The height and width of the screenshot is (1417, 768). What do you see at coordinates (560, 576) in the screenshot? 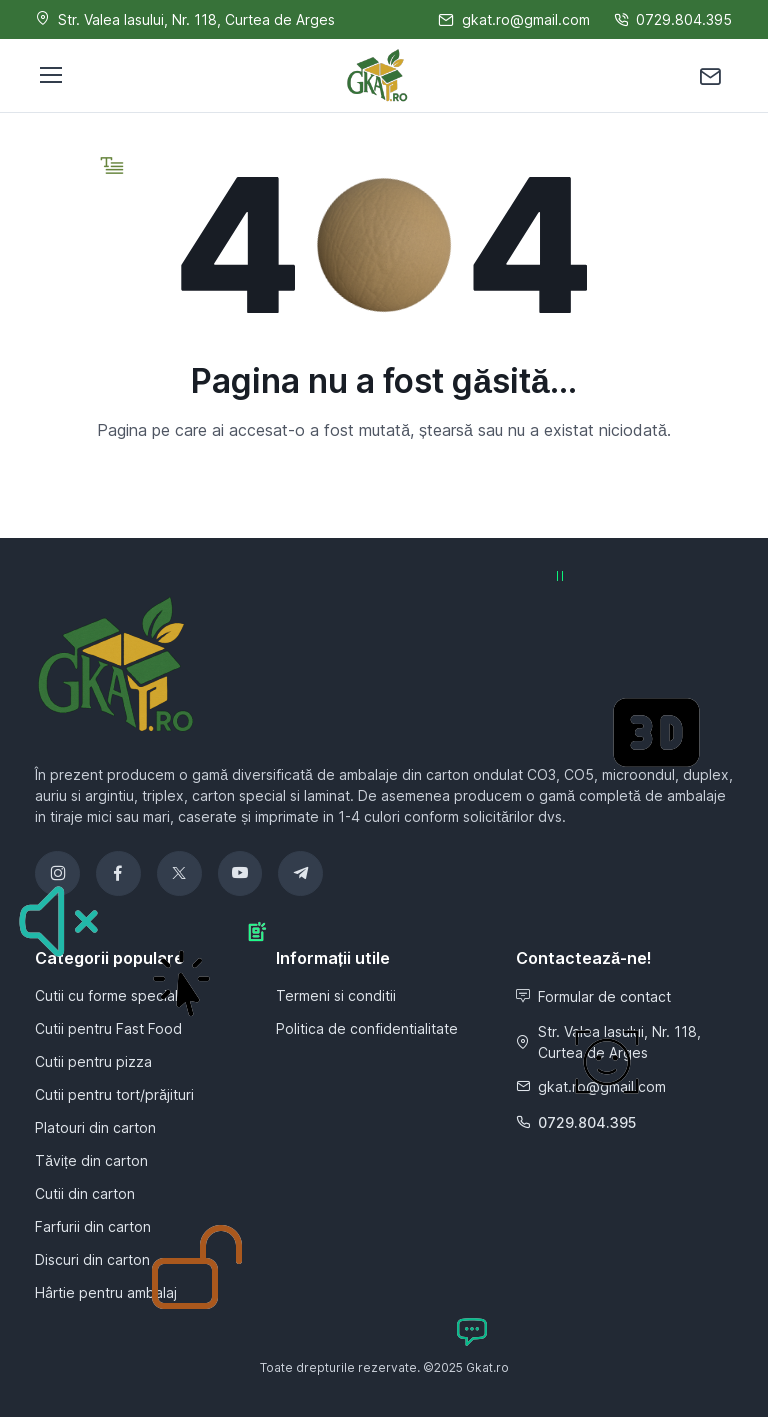
I see `pause media playback` at bounding box center [560, 576].